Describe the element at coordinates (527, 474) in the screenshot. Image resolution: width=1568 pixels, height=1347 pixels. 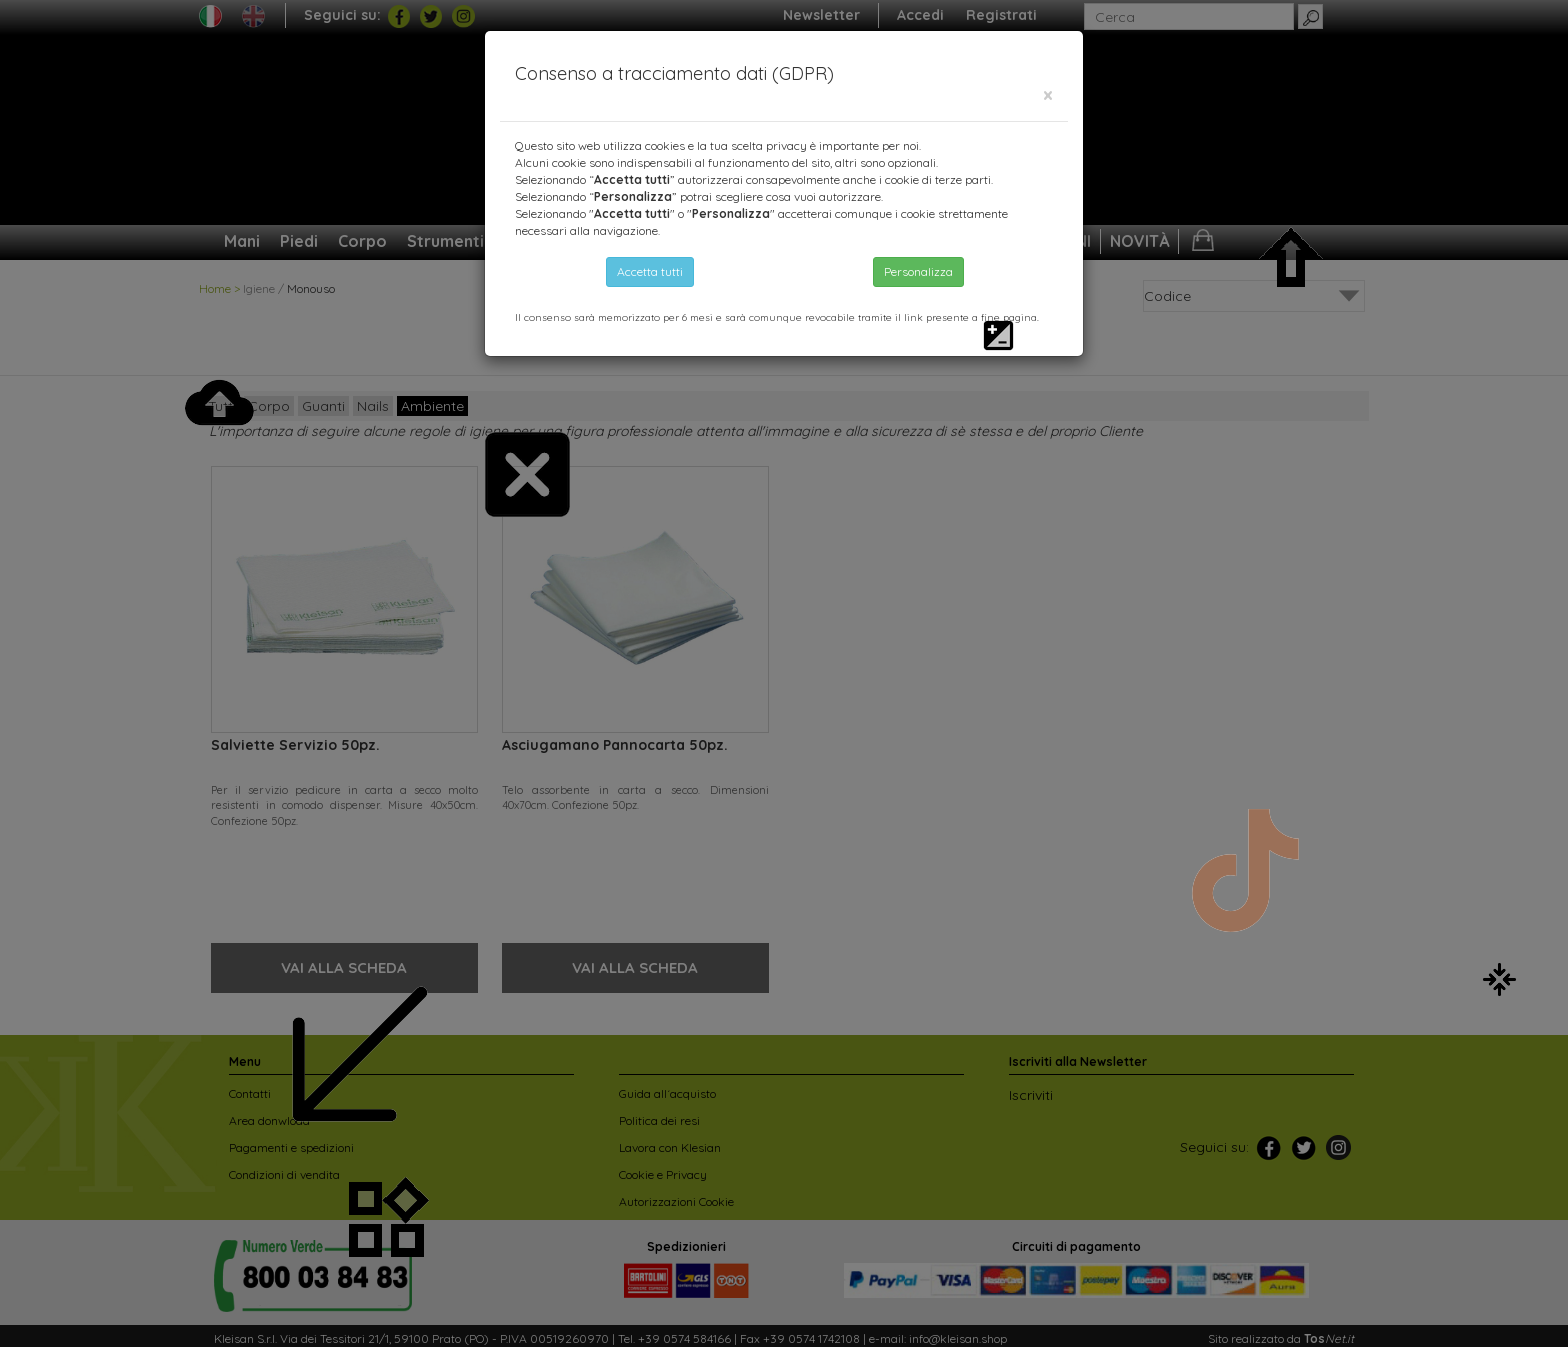
I see `indicates a disabled or unavailable feature` at that location.